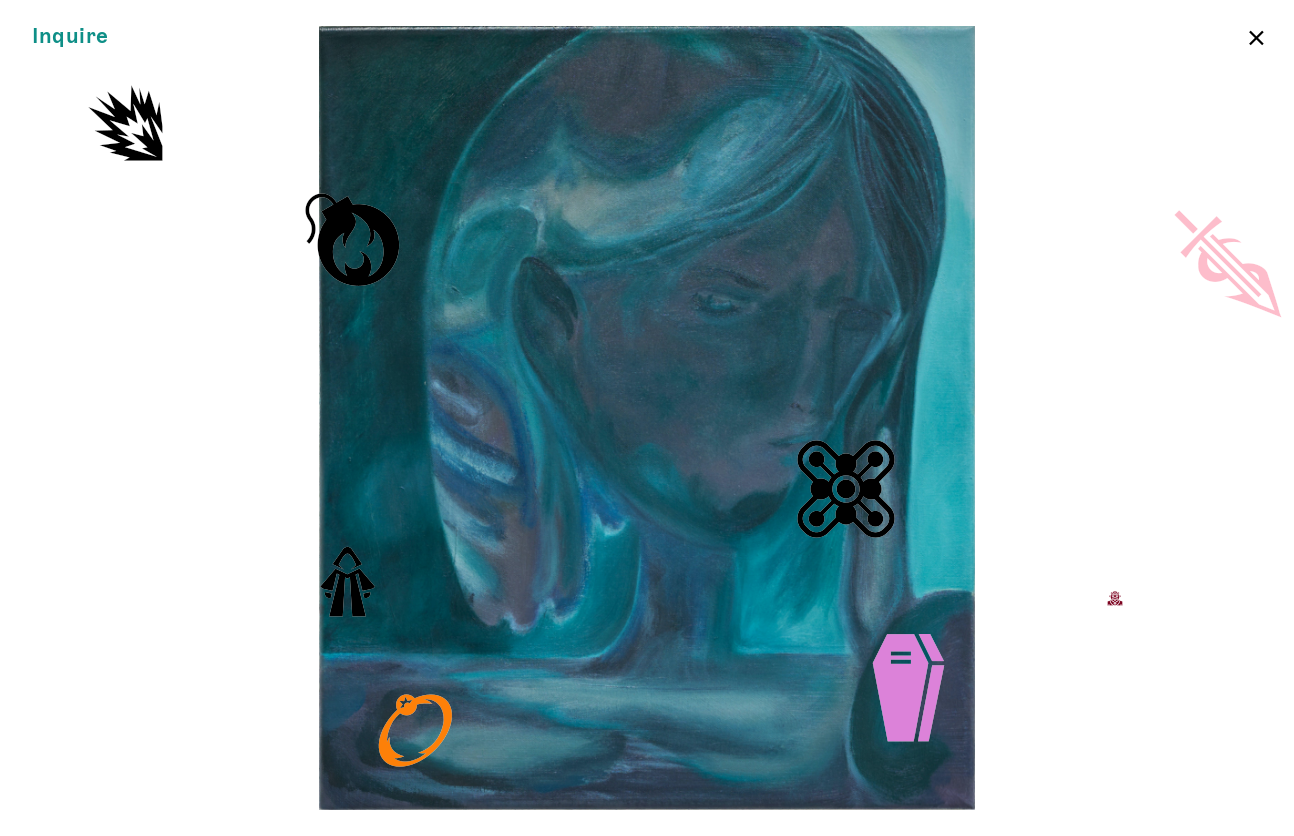  I want to click on use fire bomb attack or ability, so click(351, 238).